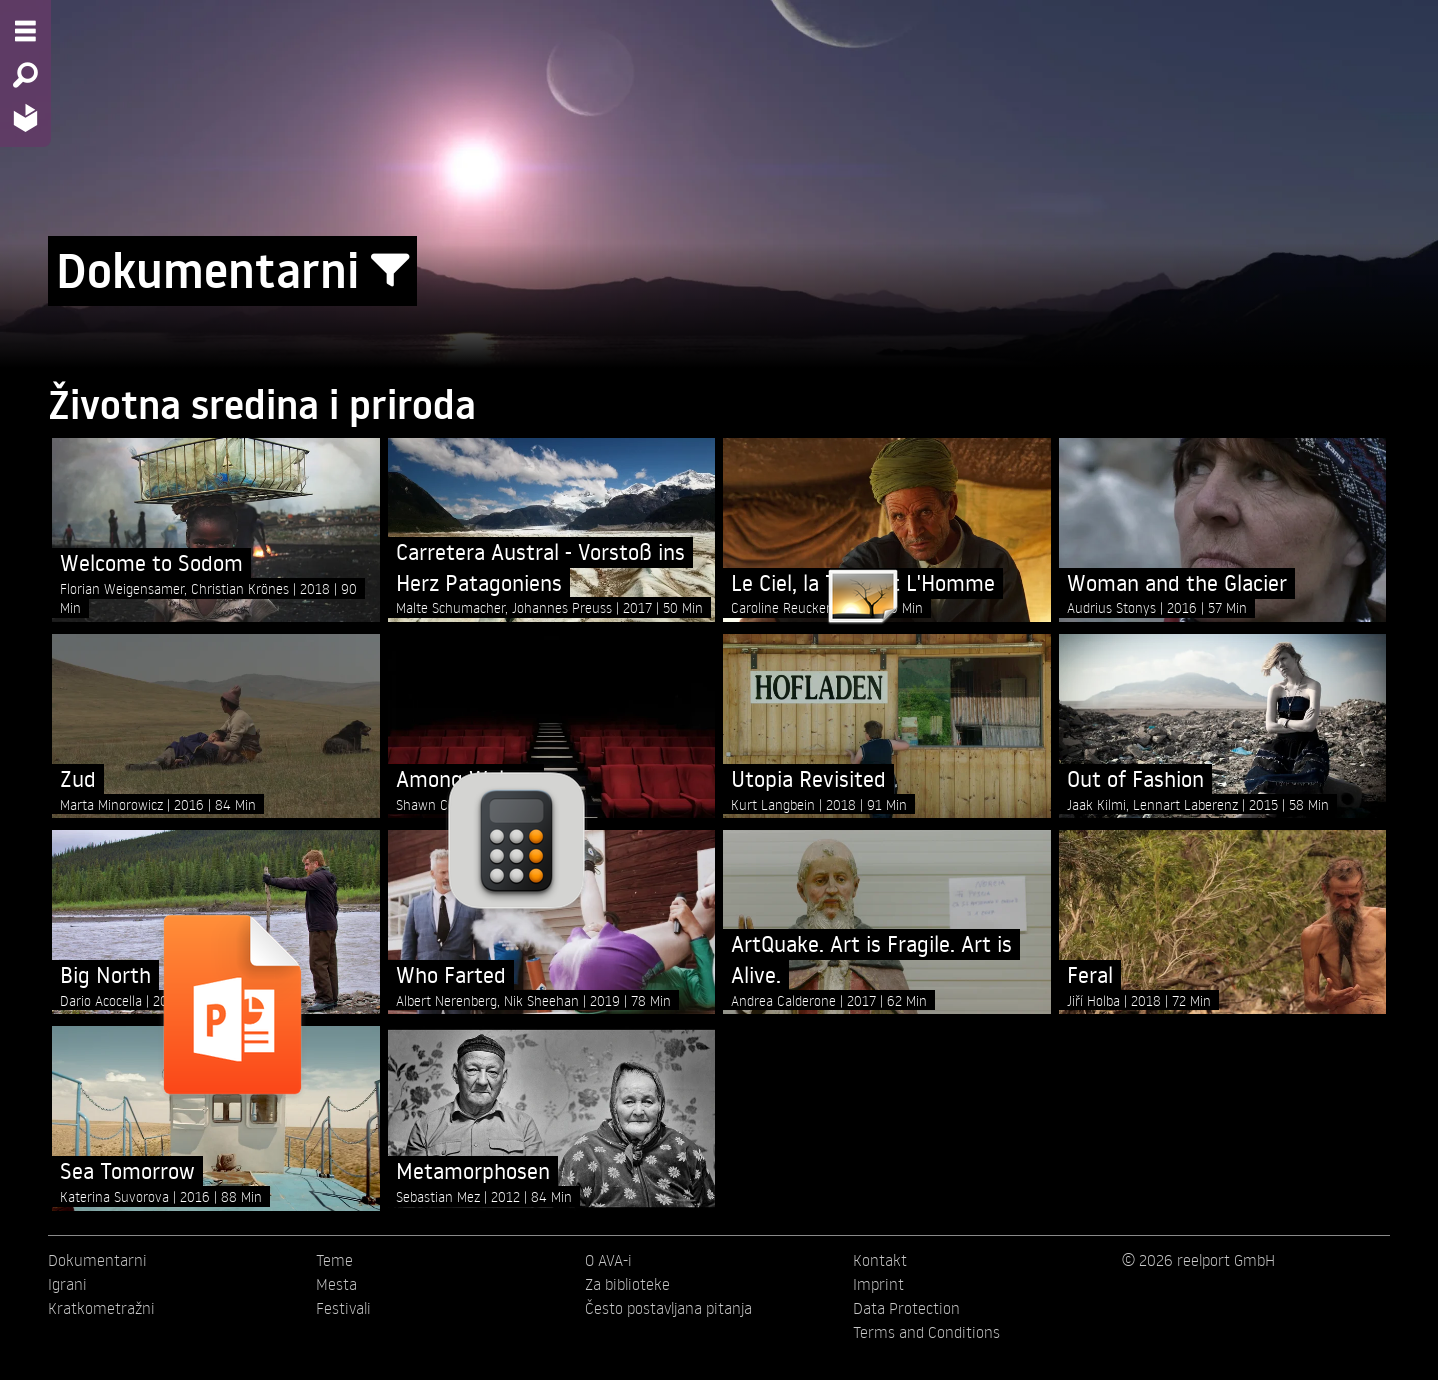 The width and height of the screenshot is (1438, 1380). What do you see at coordinates (232, 1004) in the screenshot?
I see `a Microsoft PowerPoint file` at bounding box center [232, 1004].